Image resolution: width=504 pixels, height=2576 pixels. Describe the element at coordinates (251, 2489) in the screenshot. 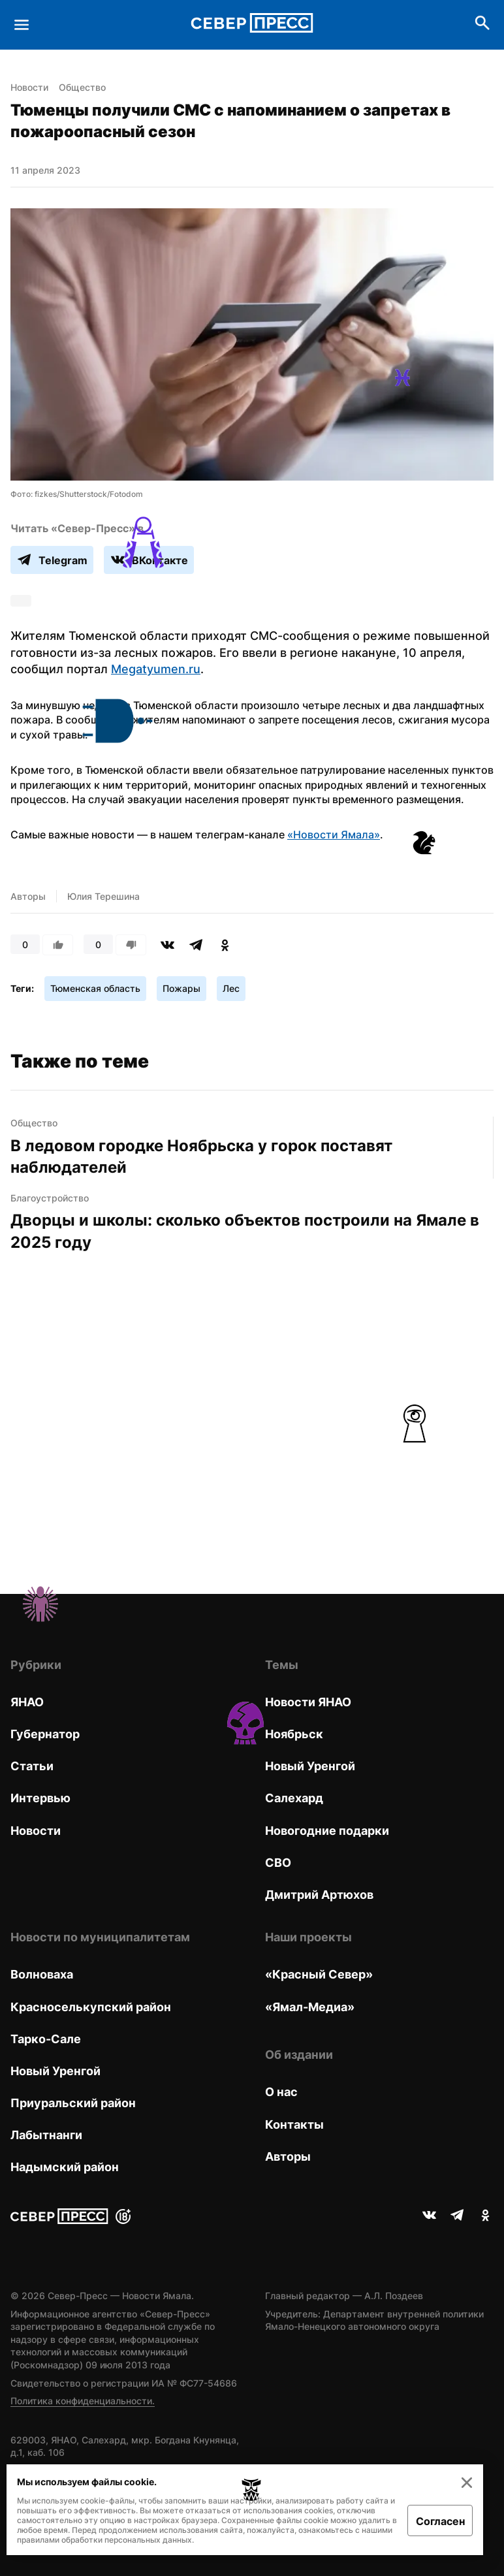

I see `select tribal or tiki-themed content` at that location.